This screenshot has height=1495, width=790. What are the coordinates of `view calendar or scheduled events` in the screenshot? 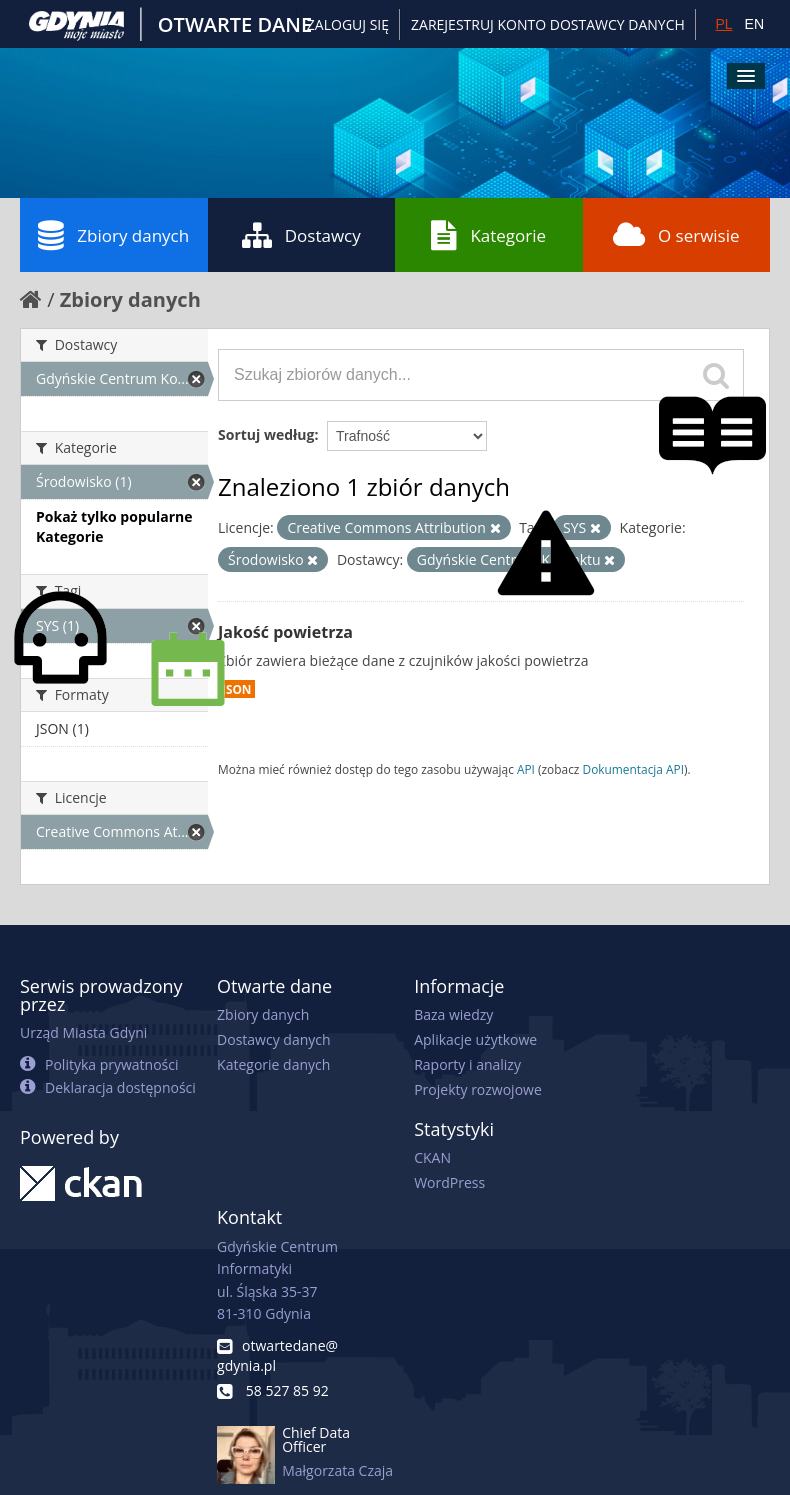 It's located at (188, 673).